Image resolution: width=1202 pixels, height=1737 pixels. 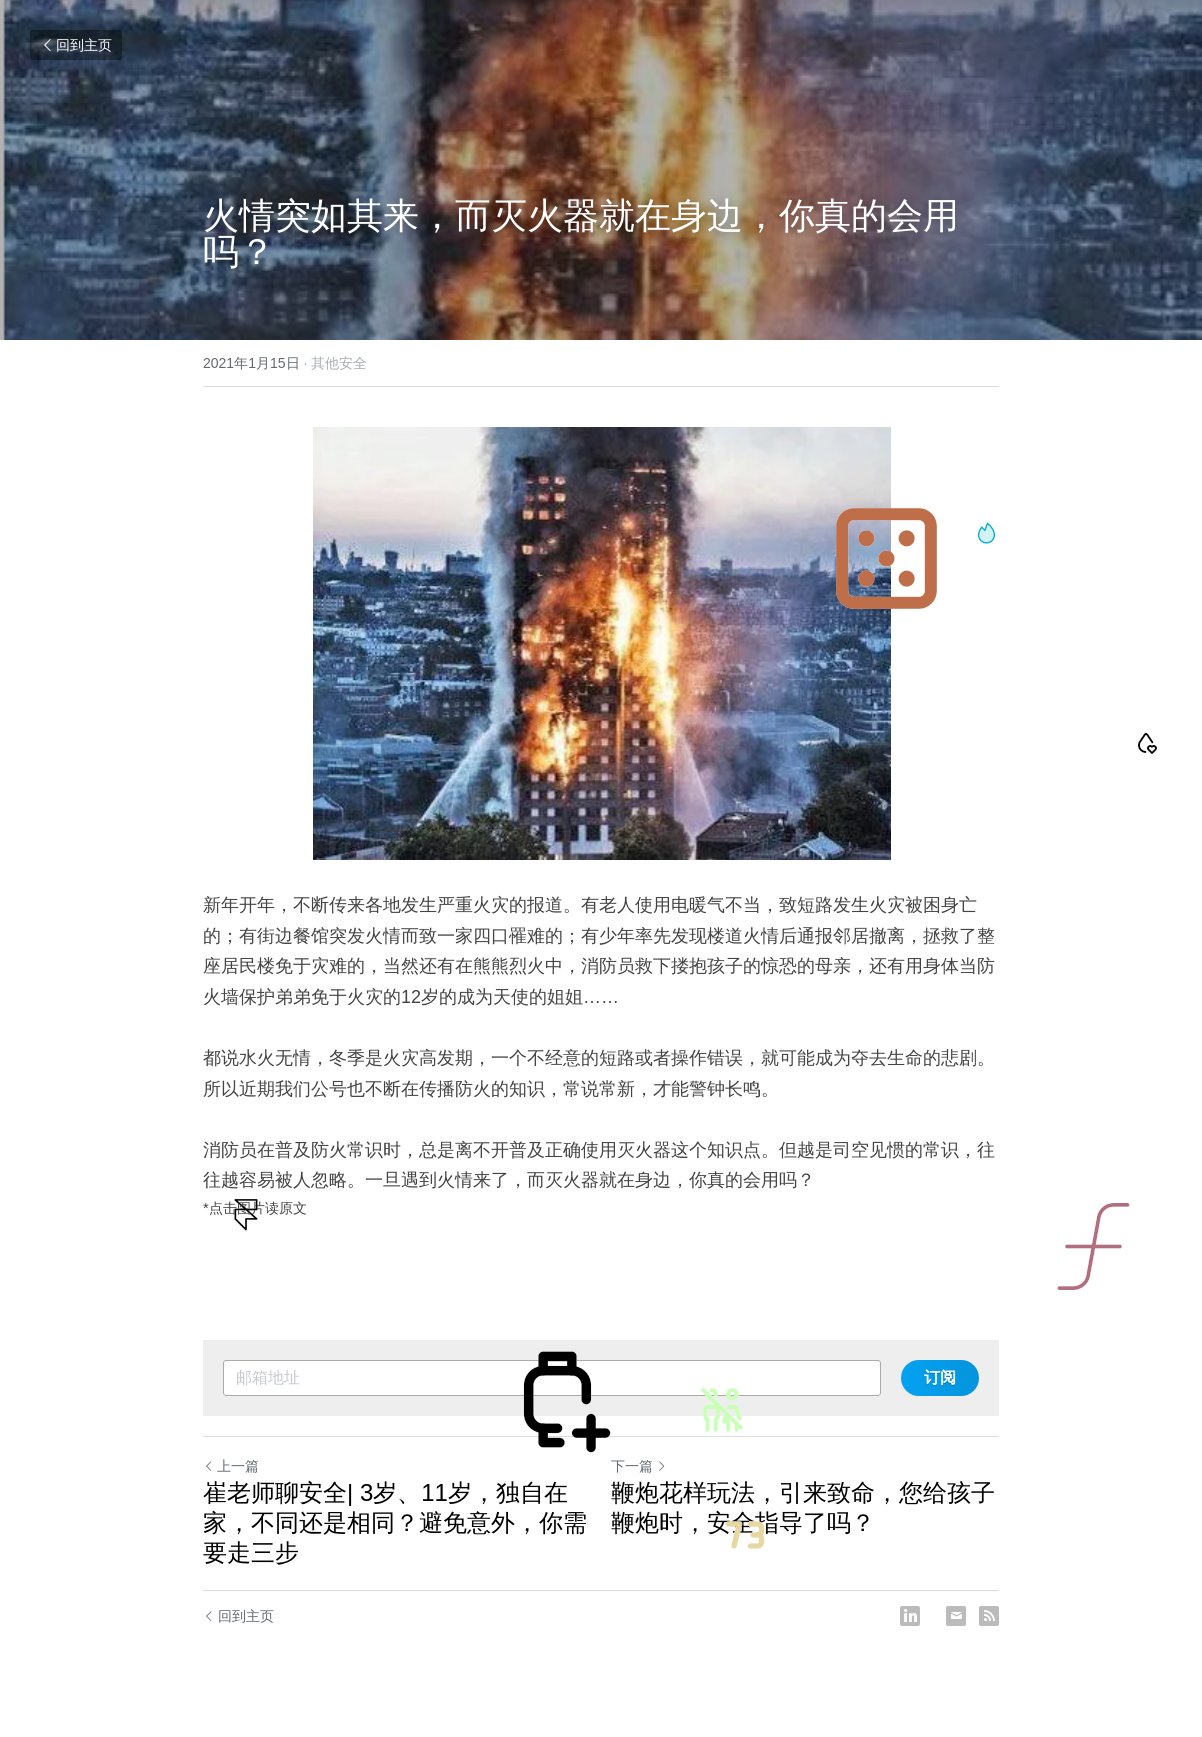 What do you see at coordinates (557, 1399) in the screenshot?
I see `add a new smartwatch device` at bounding box center [557, 1399].